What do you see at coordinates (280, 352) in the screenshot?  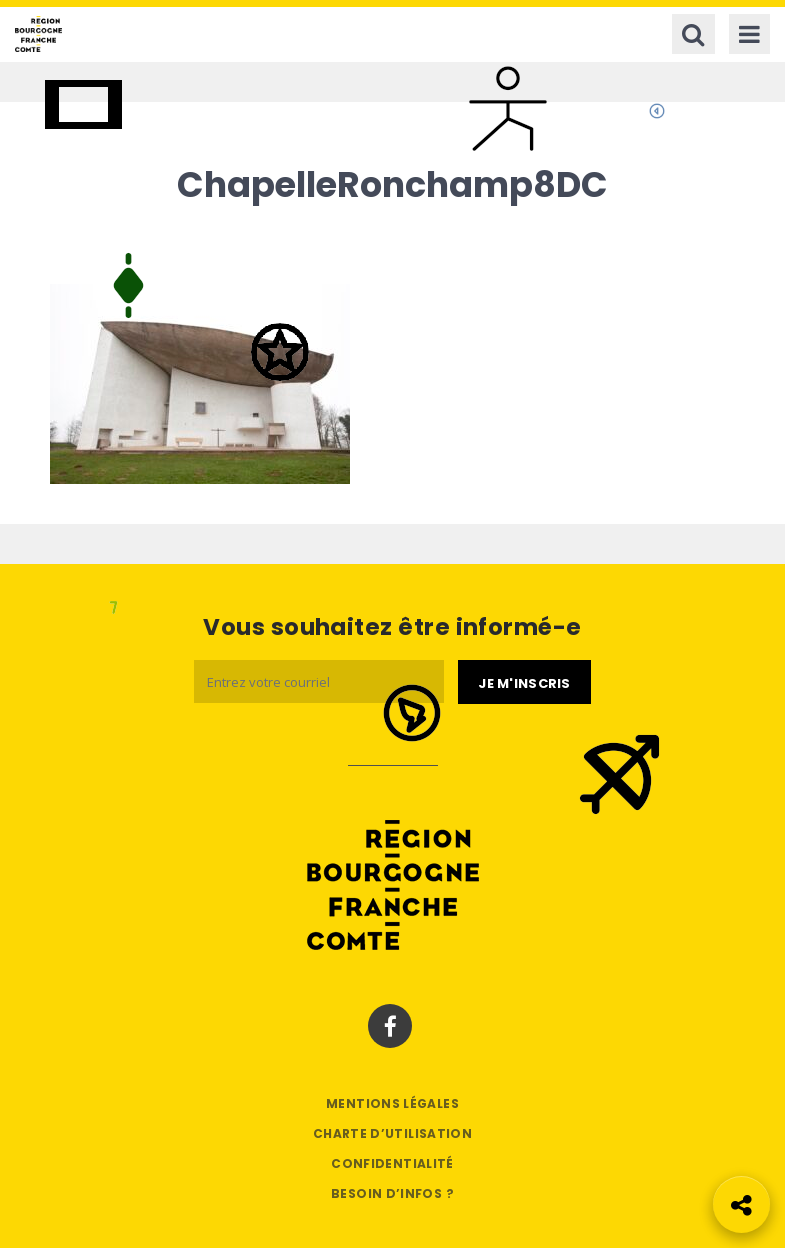 I see `view favorites or starred items` at bounding box center [280, 352].